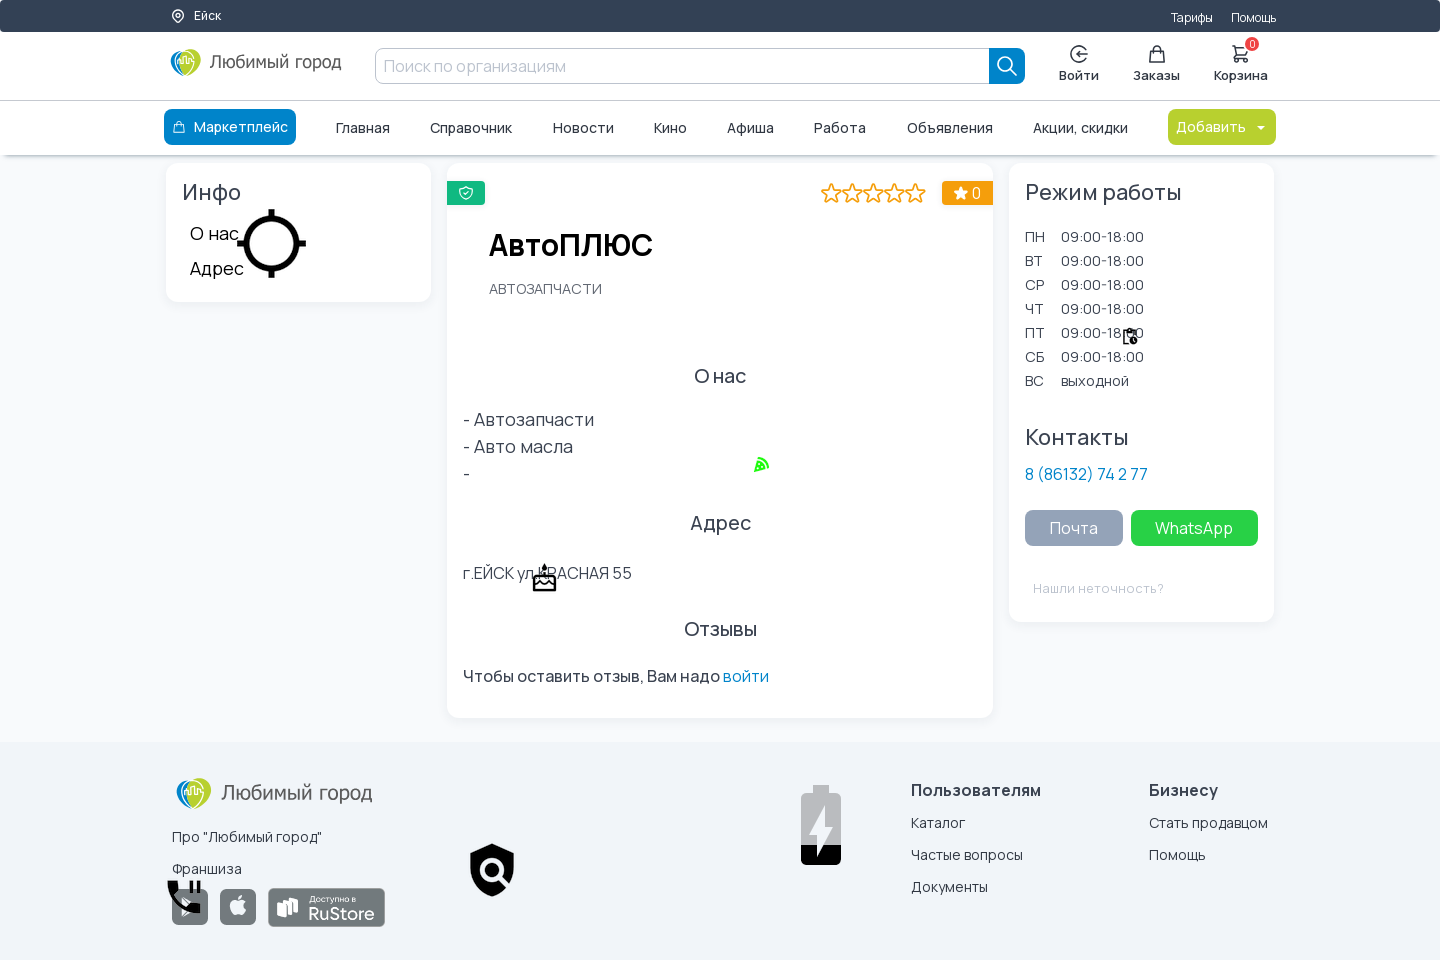 Image resolution: width=1440 pixels, height=960 pixels. Describe the element at coordinates (271, 243) in the screenshot. I see `GPS signal is searching or not yet locked` at that location.